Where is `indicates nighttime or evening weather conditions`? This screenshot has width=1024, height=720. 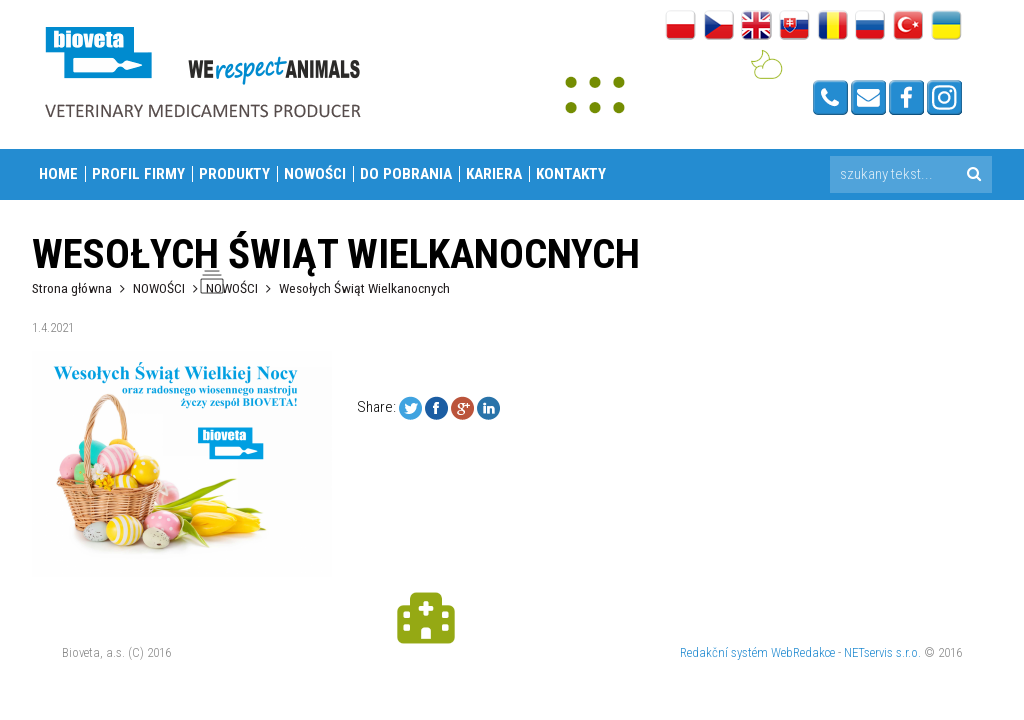
indicates nighttime or evening weather conditions is located at coordinates (766, 66).